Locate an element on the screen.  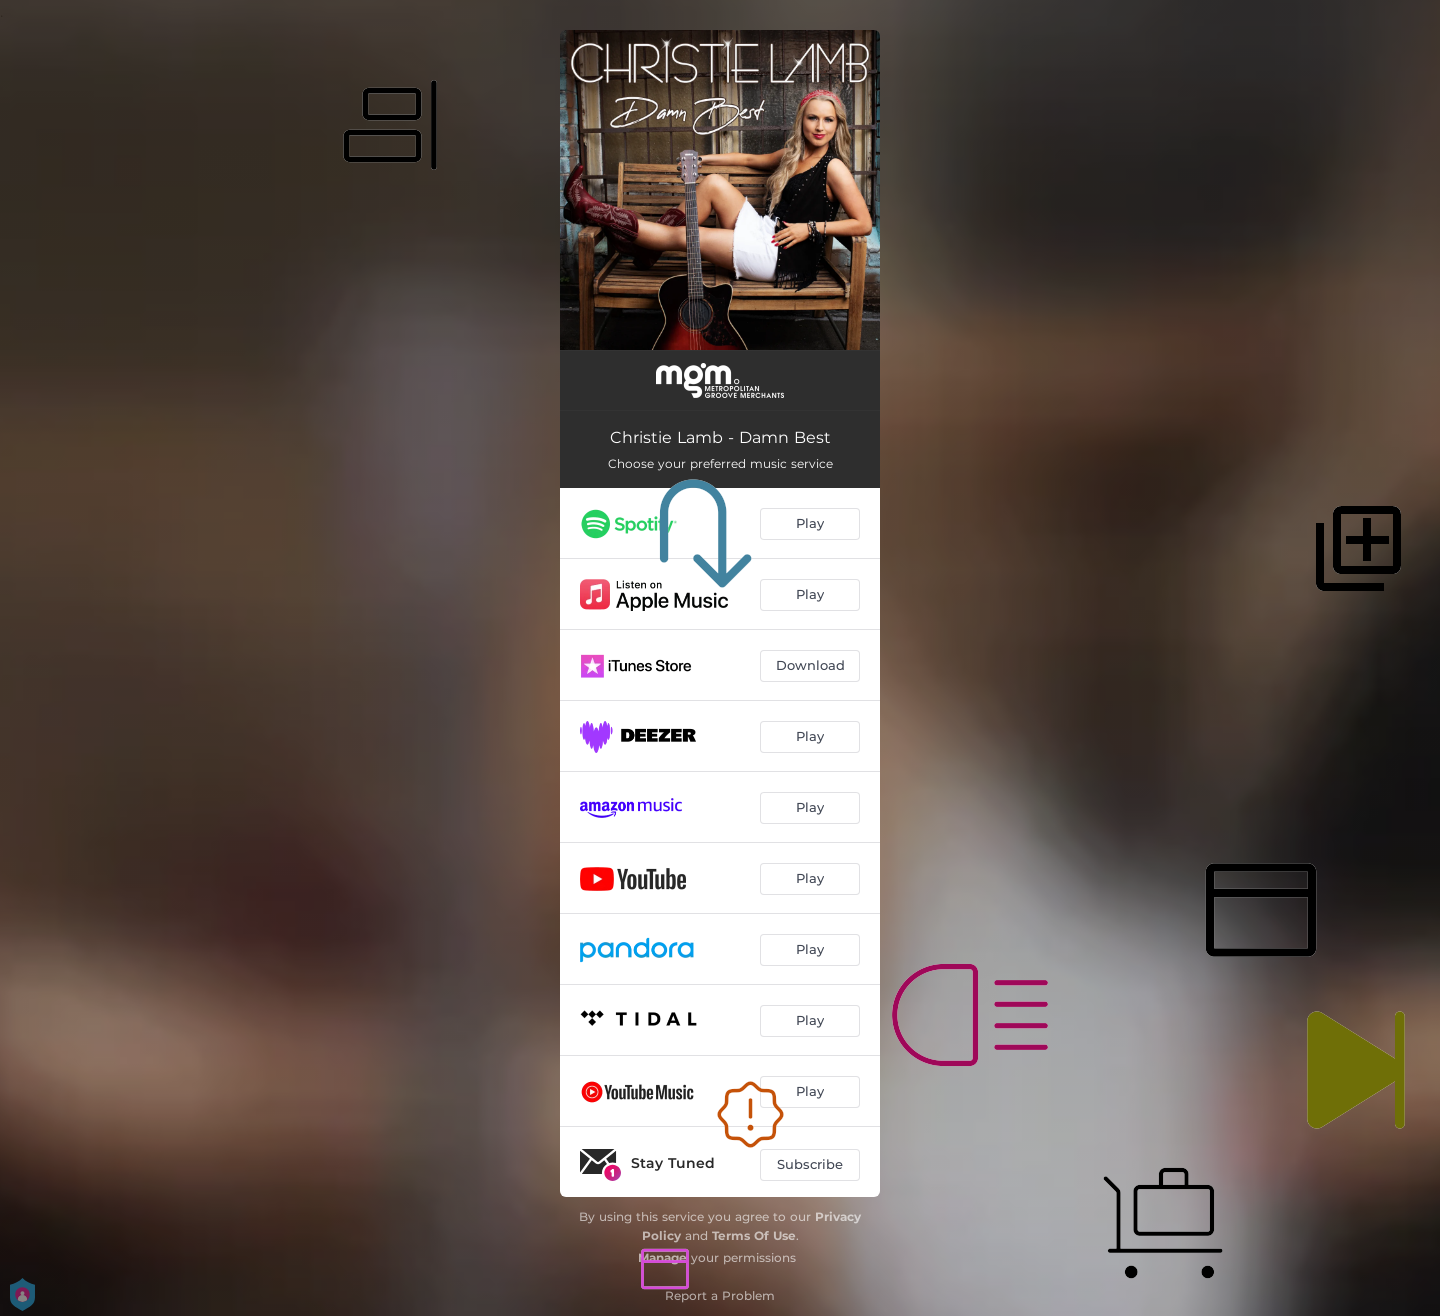
toggle vehicle headlights on/off is located at coordinates (970, 1015).